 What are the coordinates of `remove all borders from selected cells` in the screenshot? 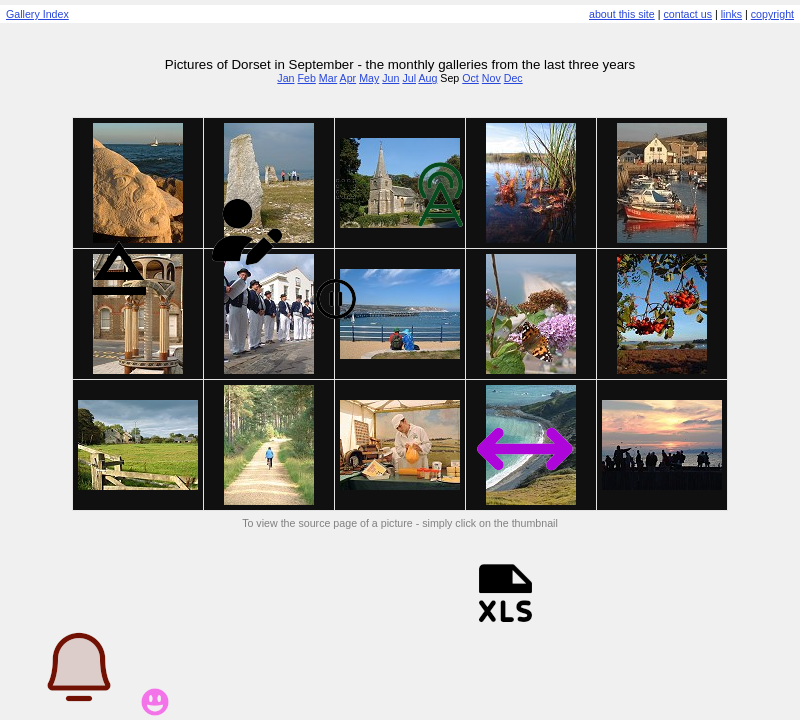 It's located at (346, 189).